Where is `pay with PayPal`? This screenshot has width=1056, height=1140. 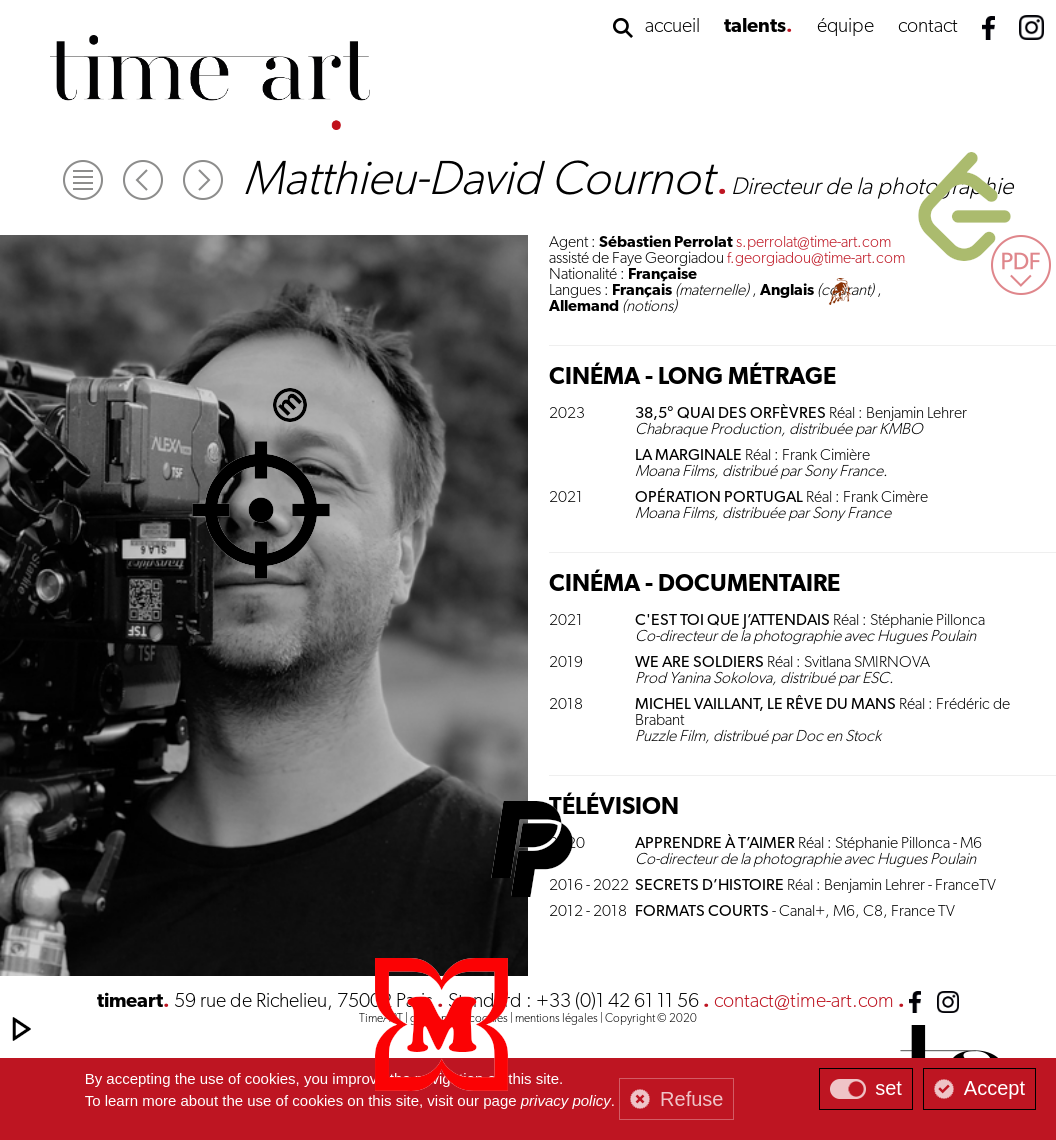
pay with PayPal is located at coordinates (532, 849).